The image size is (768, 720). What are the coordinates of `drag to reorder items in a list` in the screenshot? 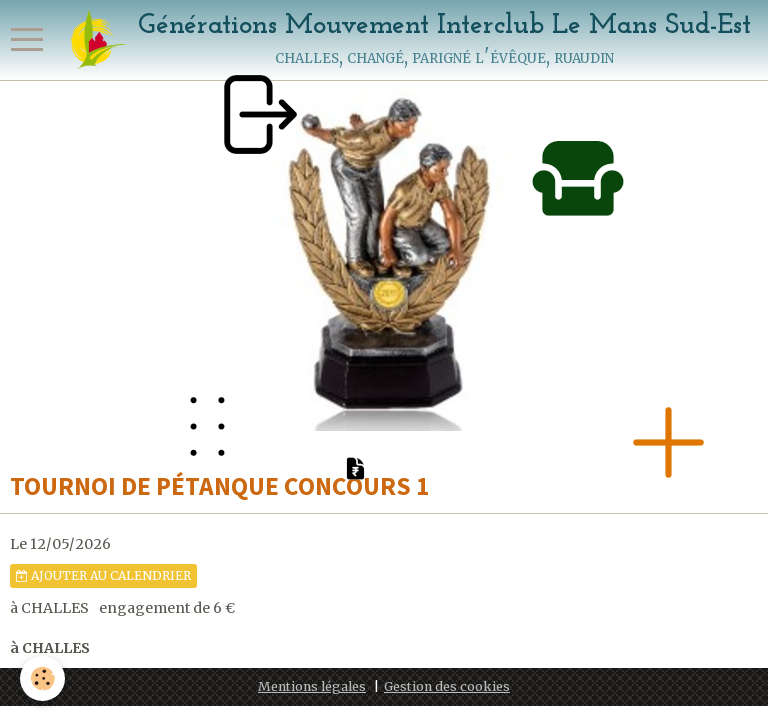 It's located at (207, 426).